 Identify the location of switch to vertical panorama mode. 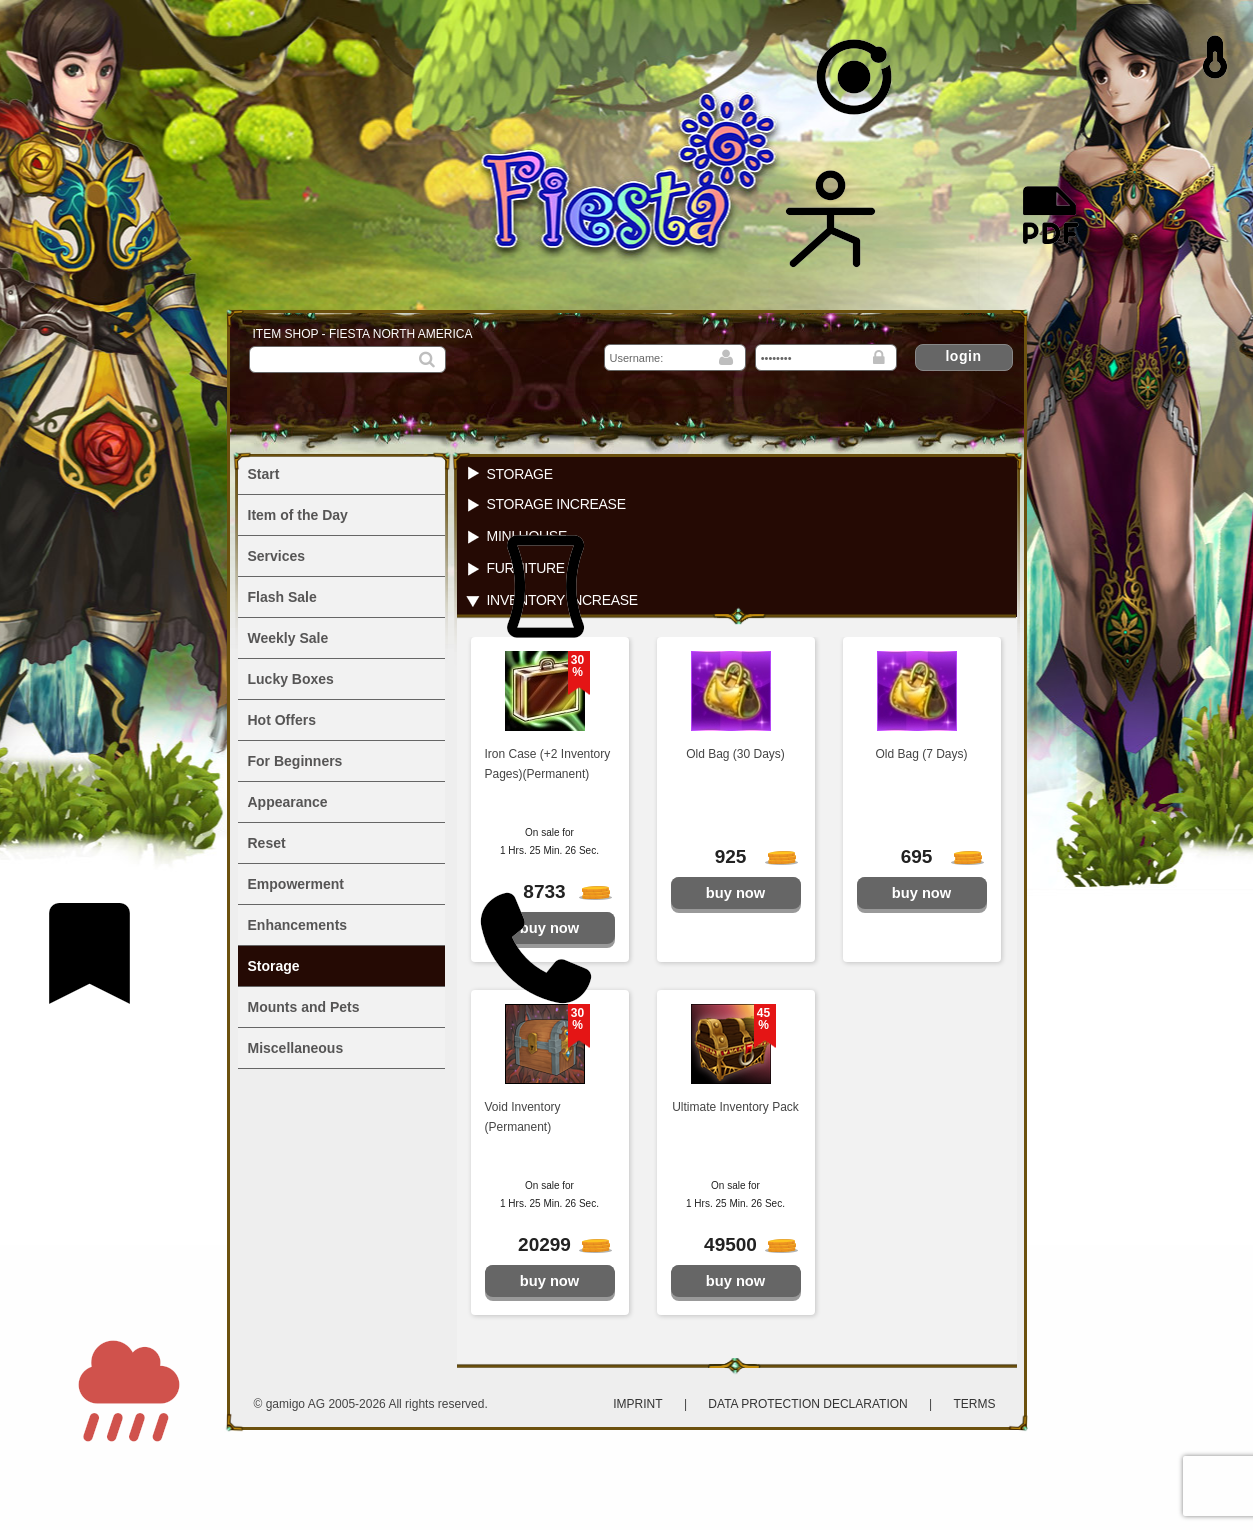
(545, 586).